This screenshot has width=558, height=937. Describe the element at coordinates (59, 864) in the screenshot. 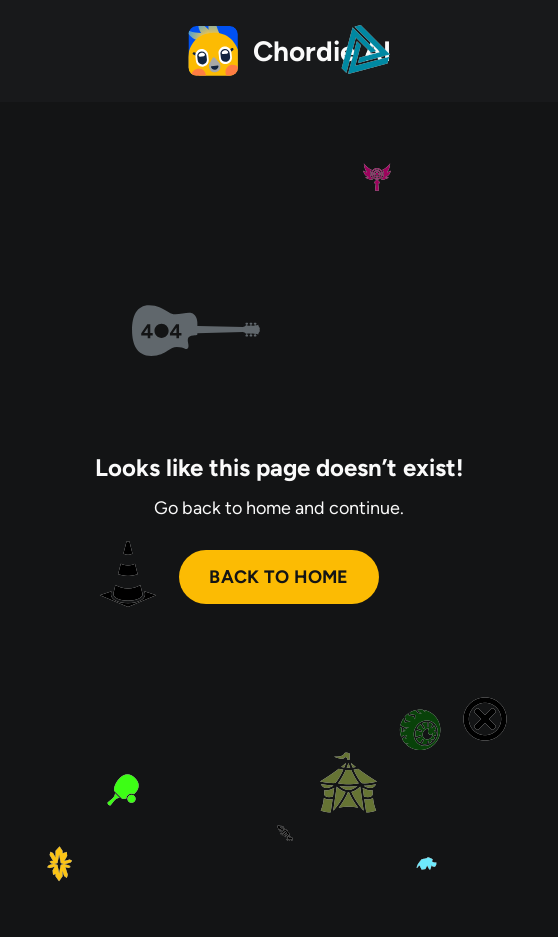

I see `collect or view crystals/gems in inventory` at that location.